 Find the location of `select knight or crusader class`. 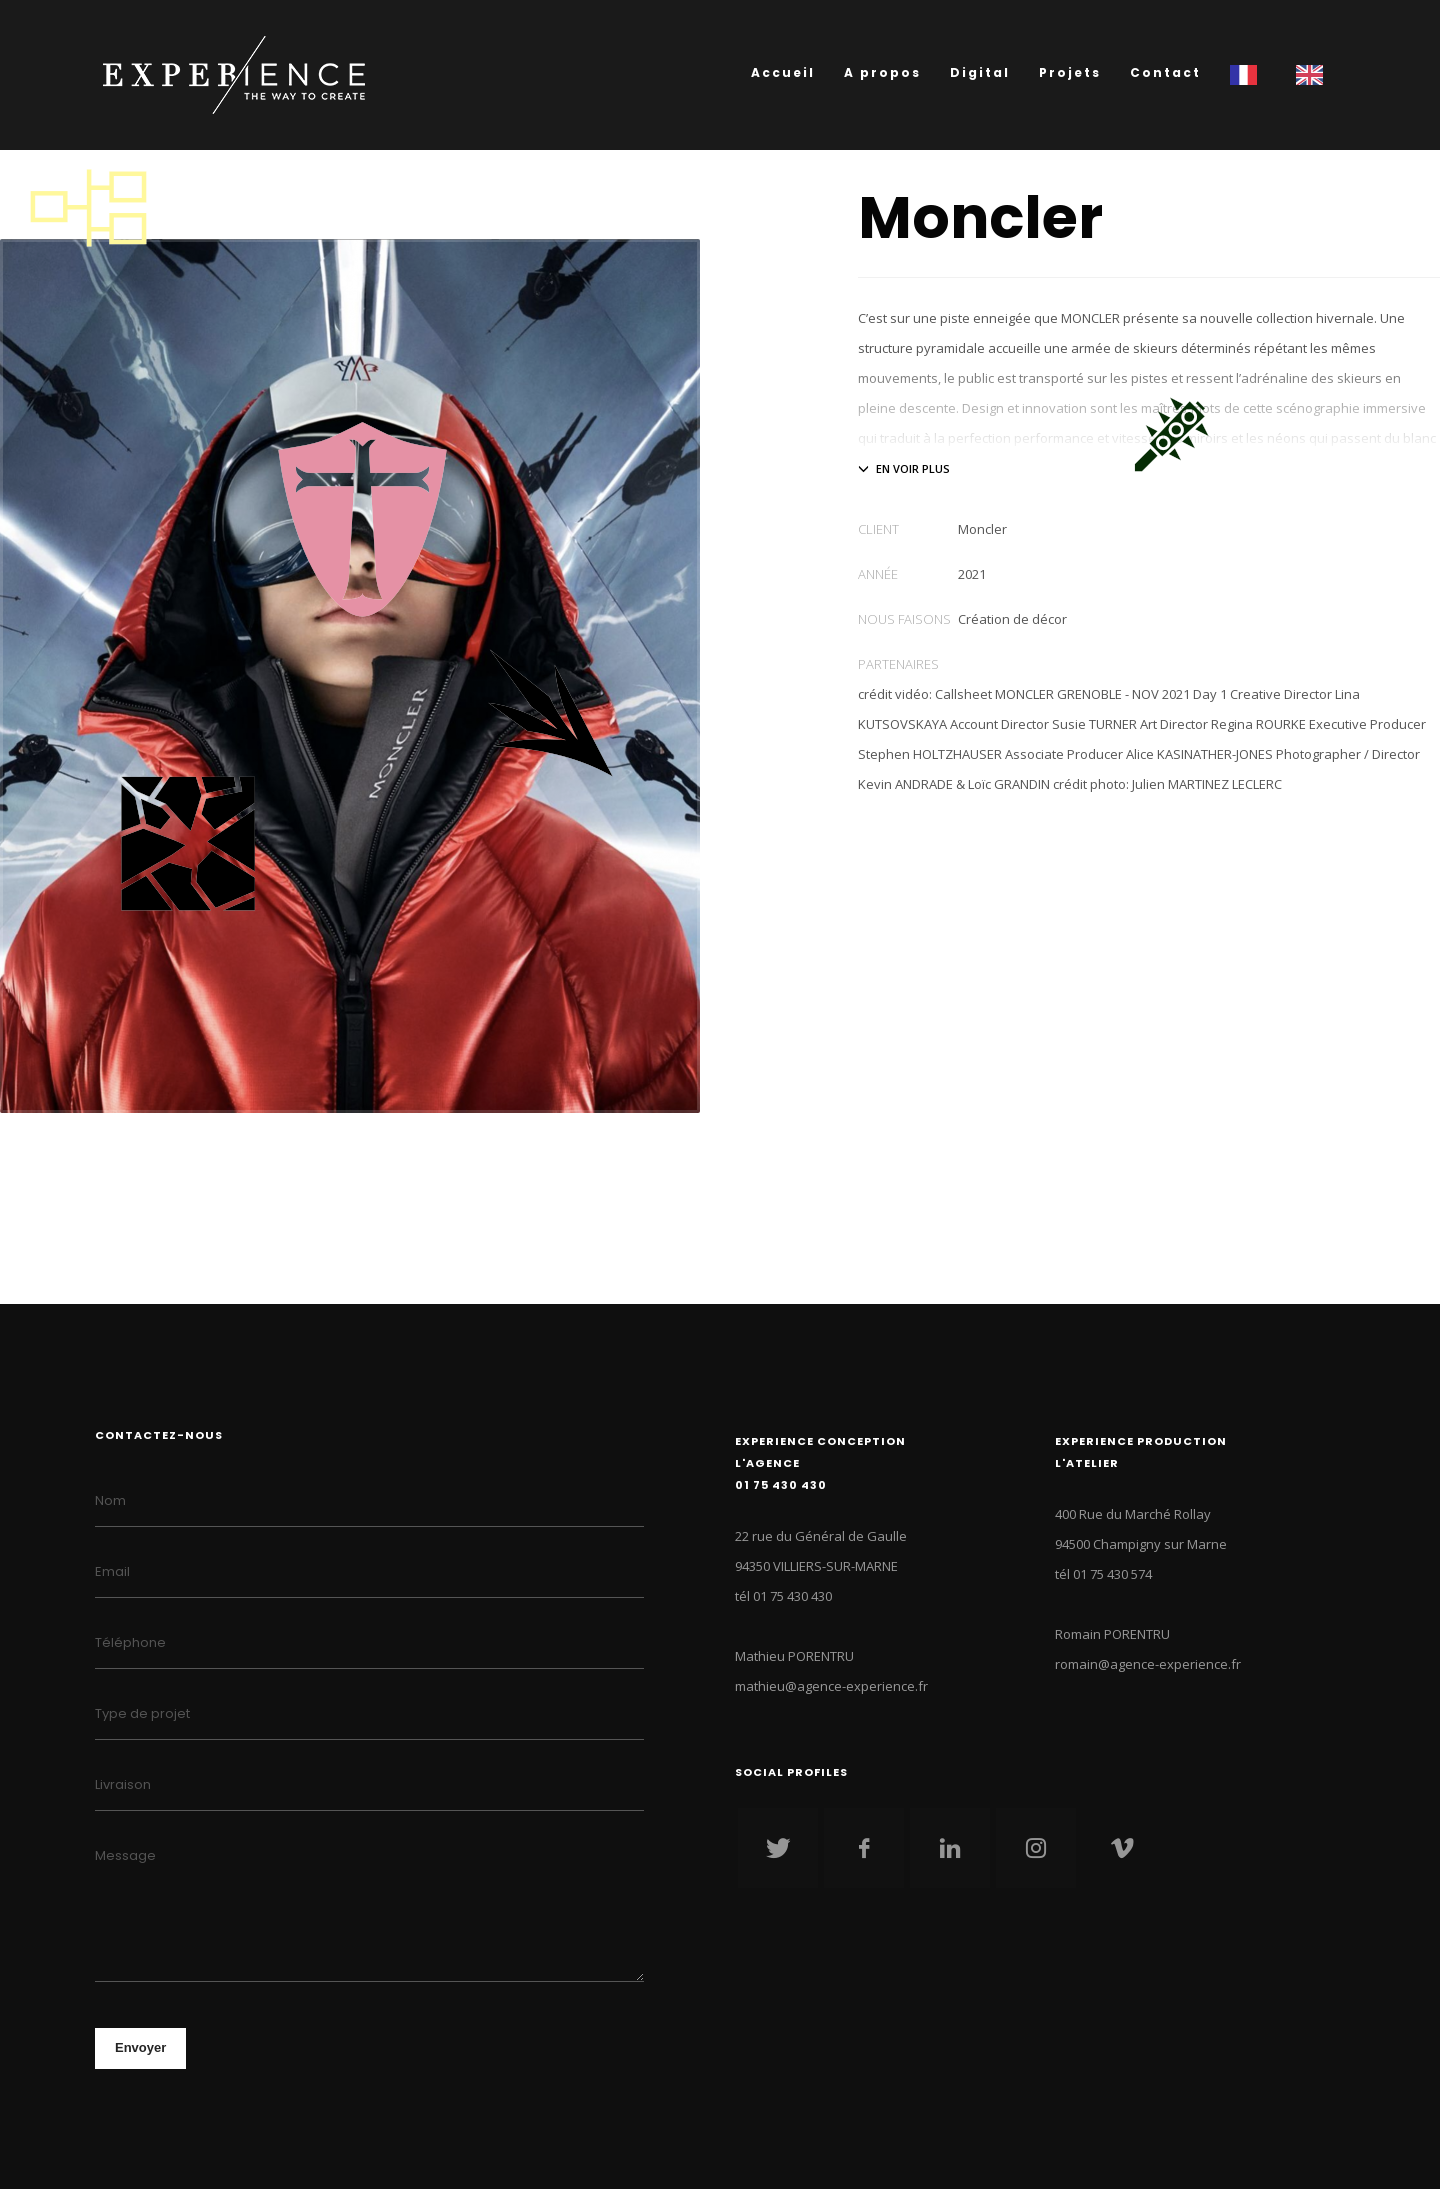

select knight or crusader class is located at coordinates (362, 519).